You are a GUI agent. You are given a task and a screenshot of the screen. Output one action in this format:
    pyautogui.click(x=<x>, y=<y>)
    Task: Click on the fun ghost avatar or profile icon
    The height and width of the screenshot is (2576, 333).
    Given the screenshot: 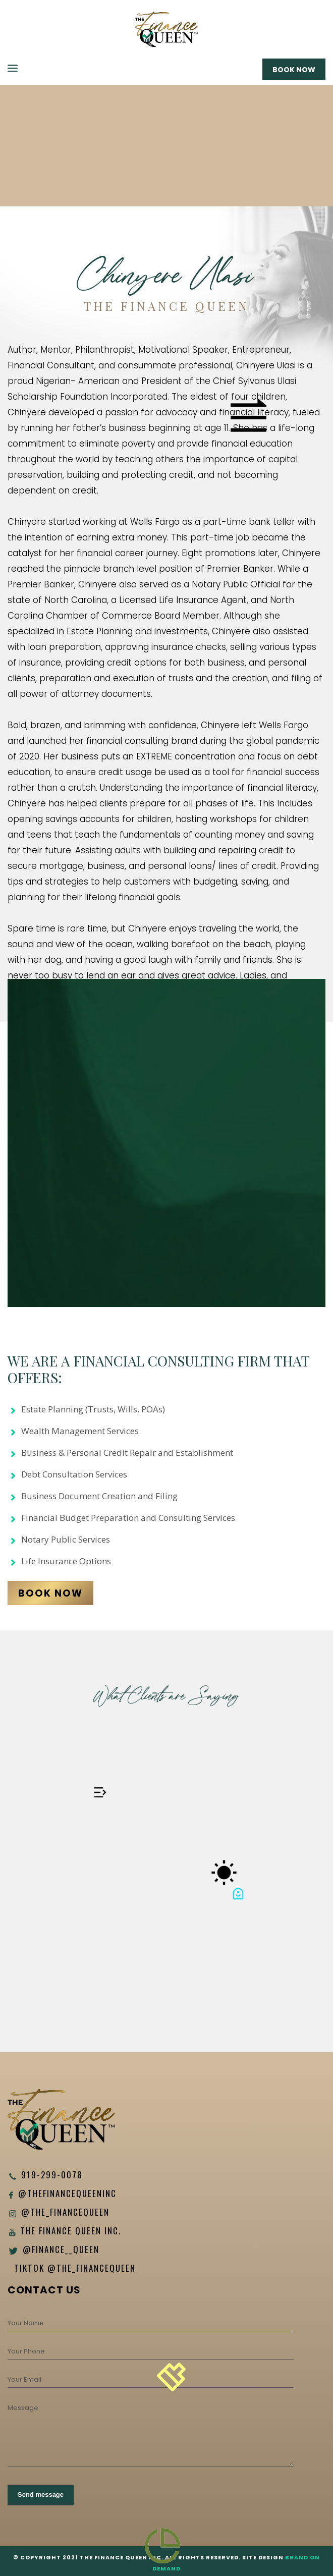 What is the action you would take?
    pyautogui.click(x=238, y=1894)
    